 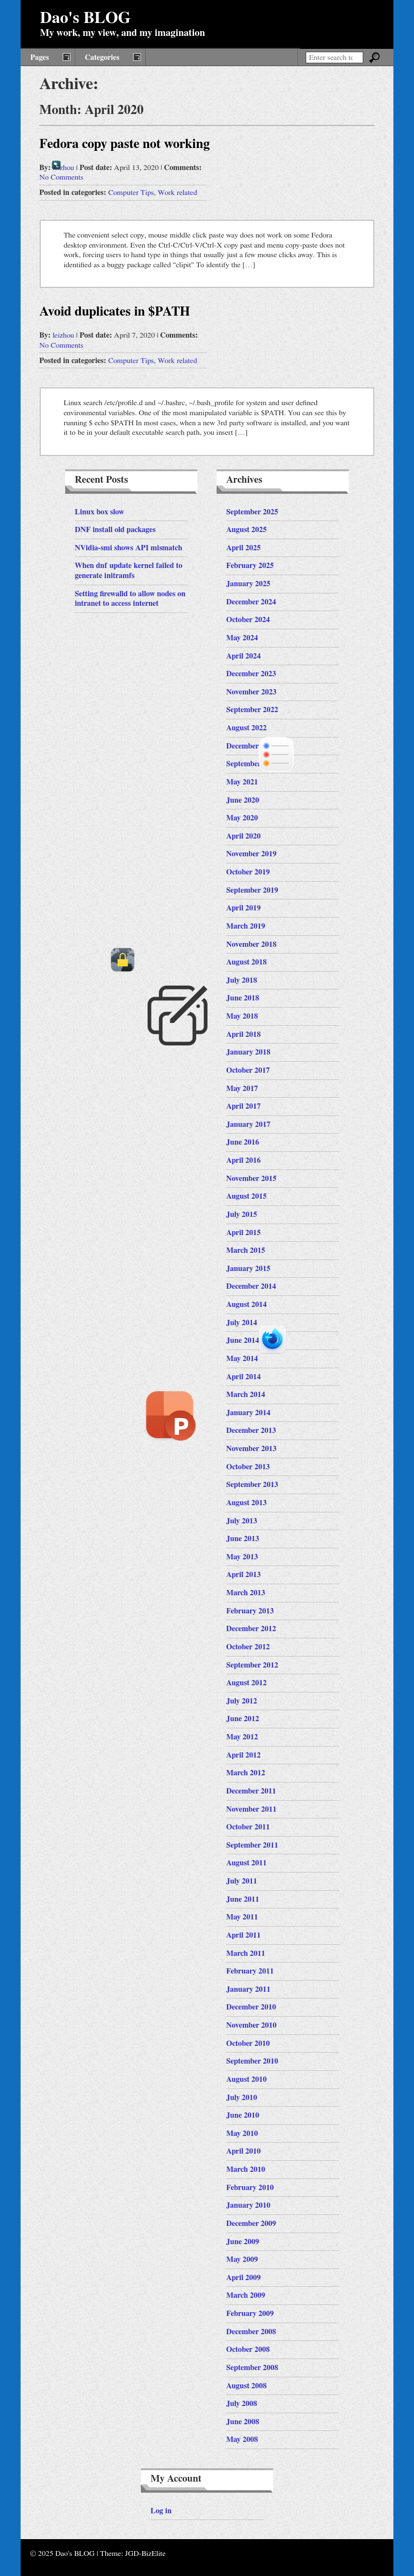 What do you see at coordinates (56, 165) in the screenshot?
I see `open quod libet music player` at bounding box center [56, 165].